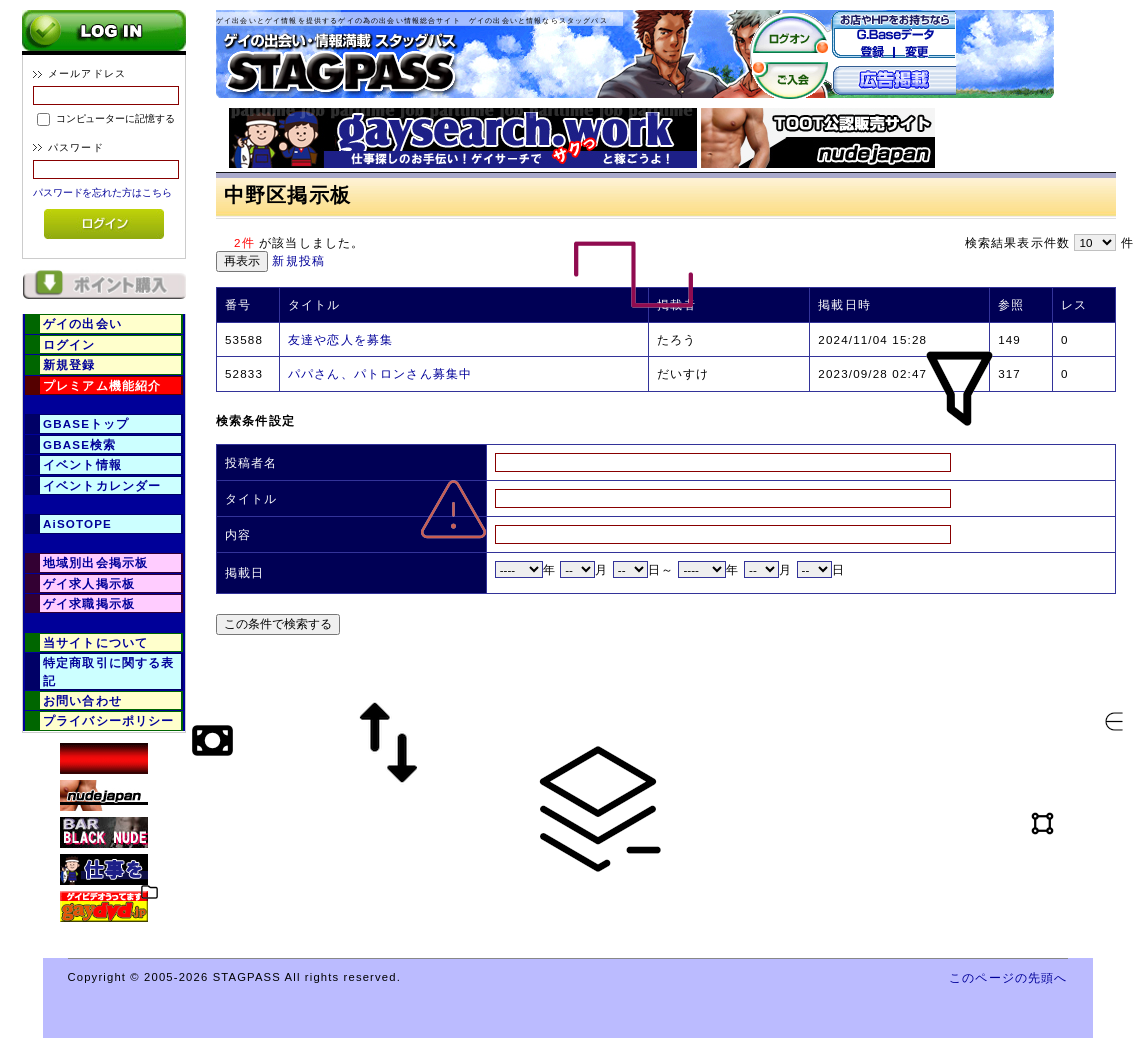 Image resolution: width=1135 pixels, height=1038 pixels. What do you see at coordinates (453, 510) in the screenshot?
I see `indicates a warning or caution state` at bounding box center [453, 510].